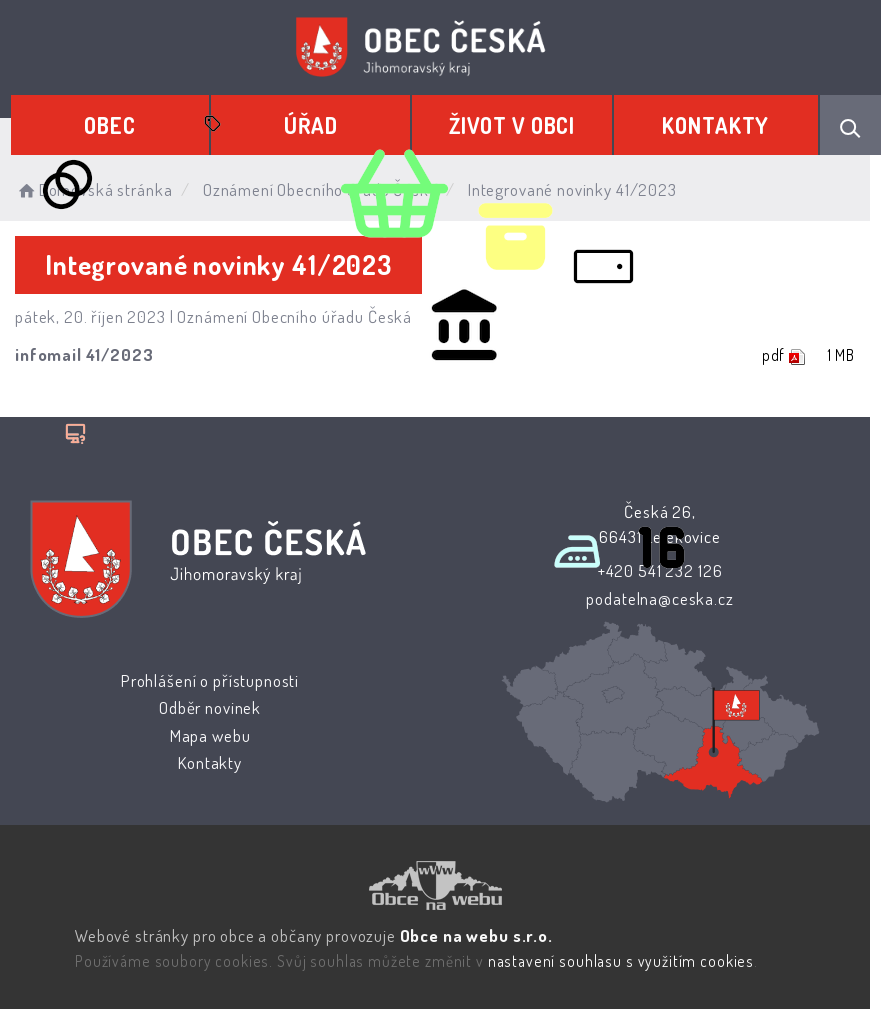 Image resolution: width=881 pixels, height=1009 pixels. What do you see at coordinates (67, 184) in the screenshot?
I see `toggle blend mode settings` at bounding box center [67, 184].